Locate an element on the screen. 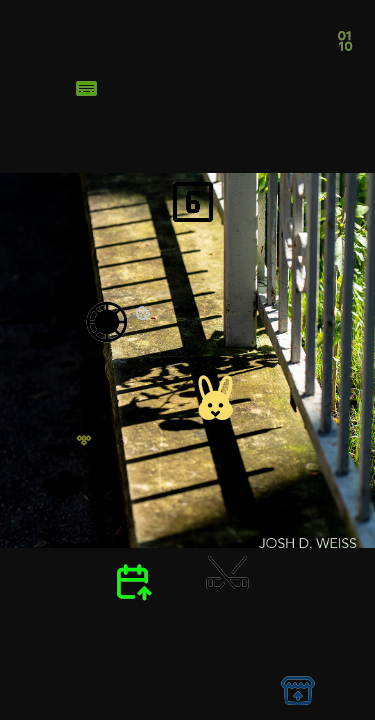 The width and height of the screenshot is (375, 720). upload or sync calendar events is located at coordinates (132, 581).